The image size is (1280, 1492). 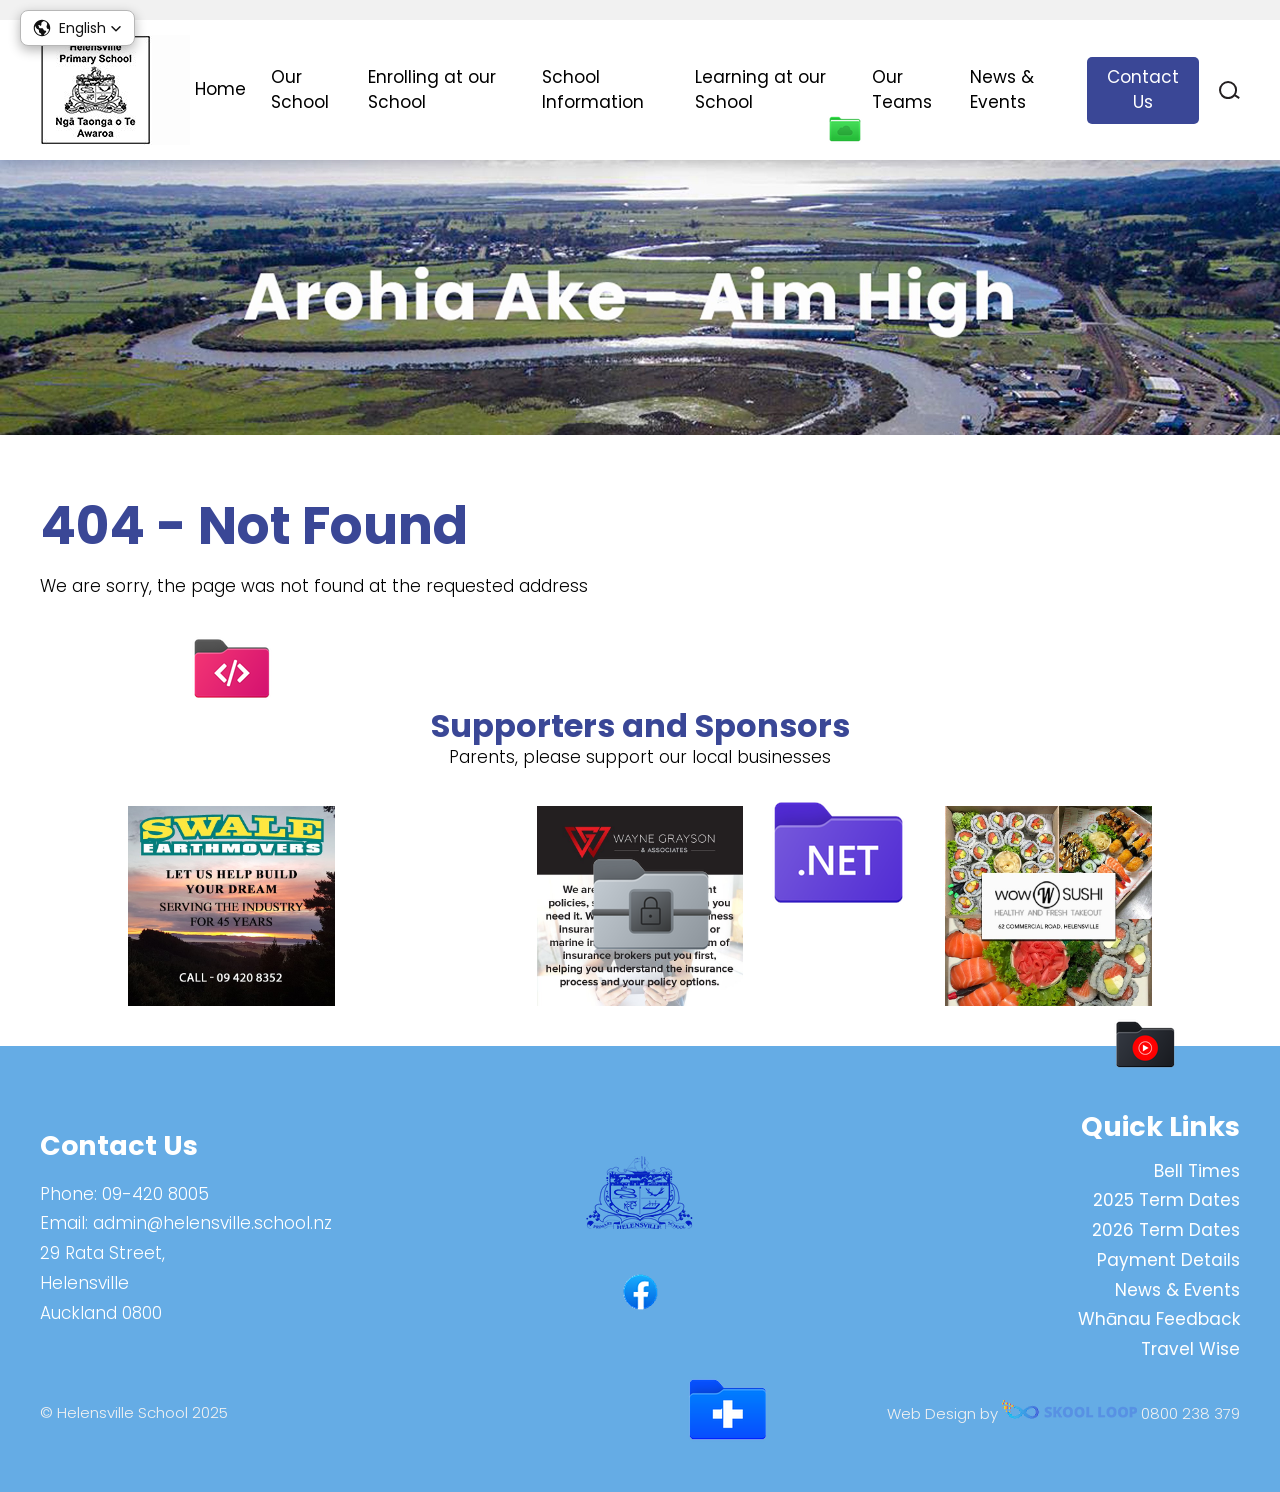 I want to click on access cloud-synced files and folders, so click(x=845, y=129).